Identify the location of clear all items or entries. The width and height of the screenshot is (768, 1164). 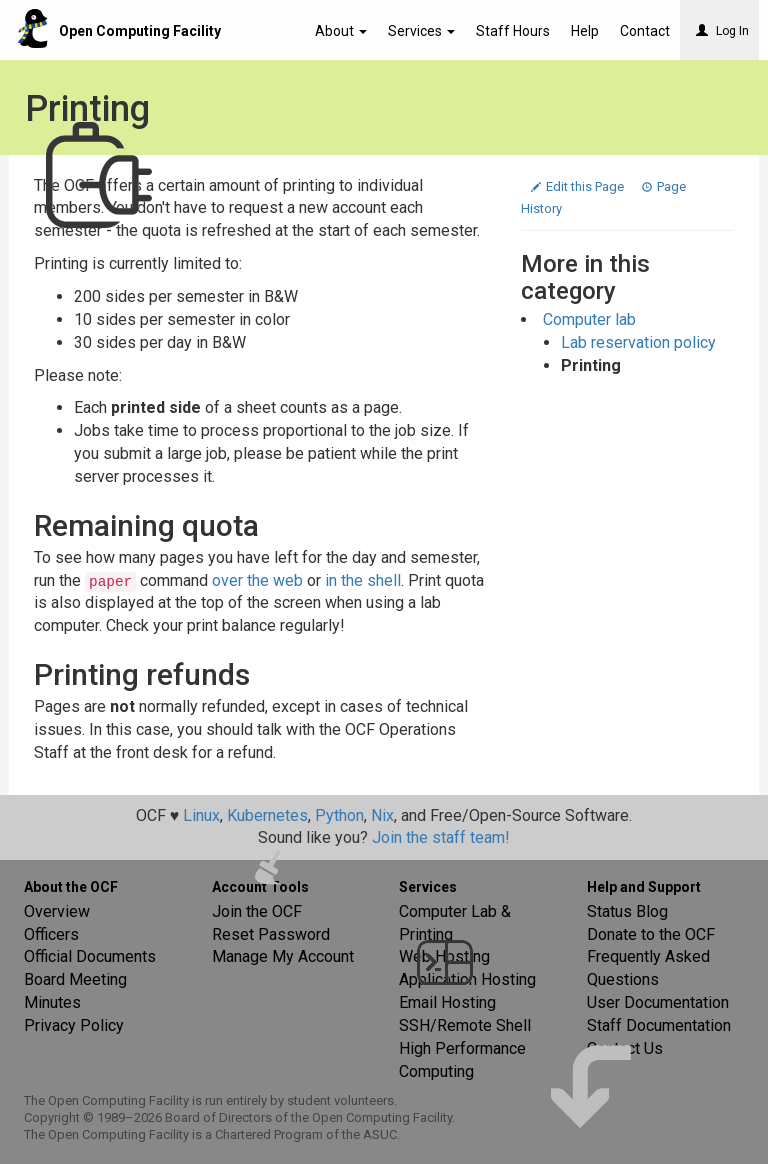
(270, 869).